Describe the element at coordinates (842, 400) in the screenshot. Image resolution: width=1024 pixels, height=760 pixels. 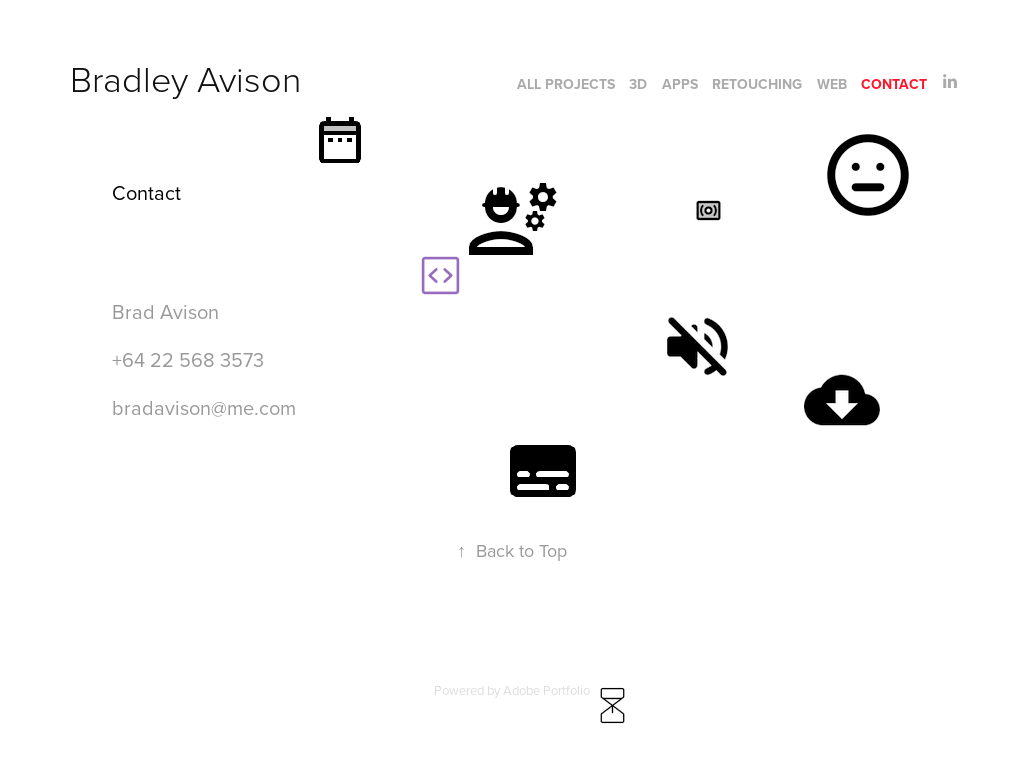
I see `download file from cloud storage` at that location.